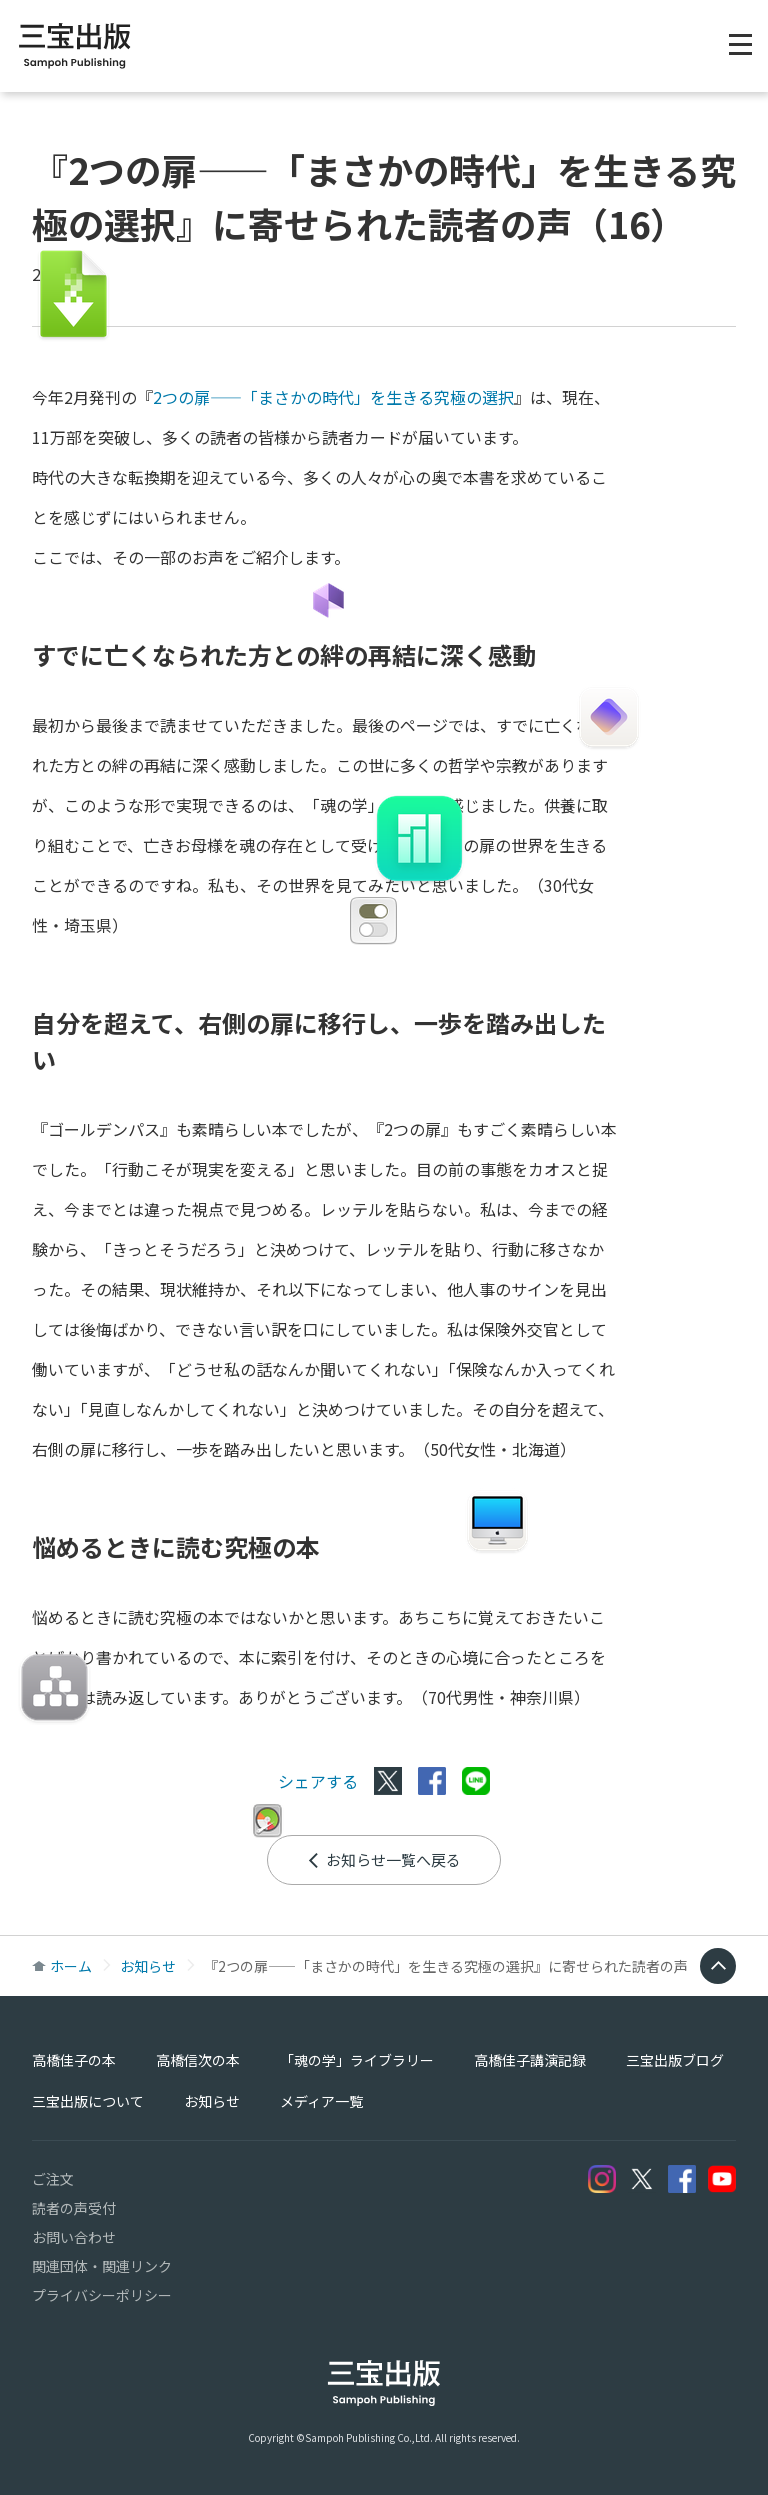 This screenshot has height=2495, width=768. Describe the element at coordinates (497, 1520) in the screenshot. I see `open variety wallpaper changer app` at that location.